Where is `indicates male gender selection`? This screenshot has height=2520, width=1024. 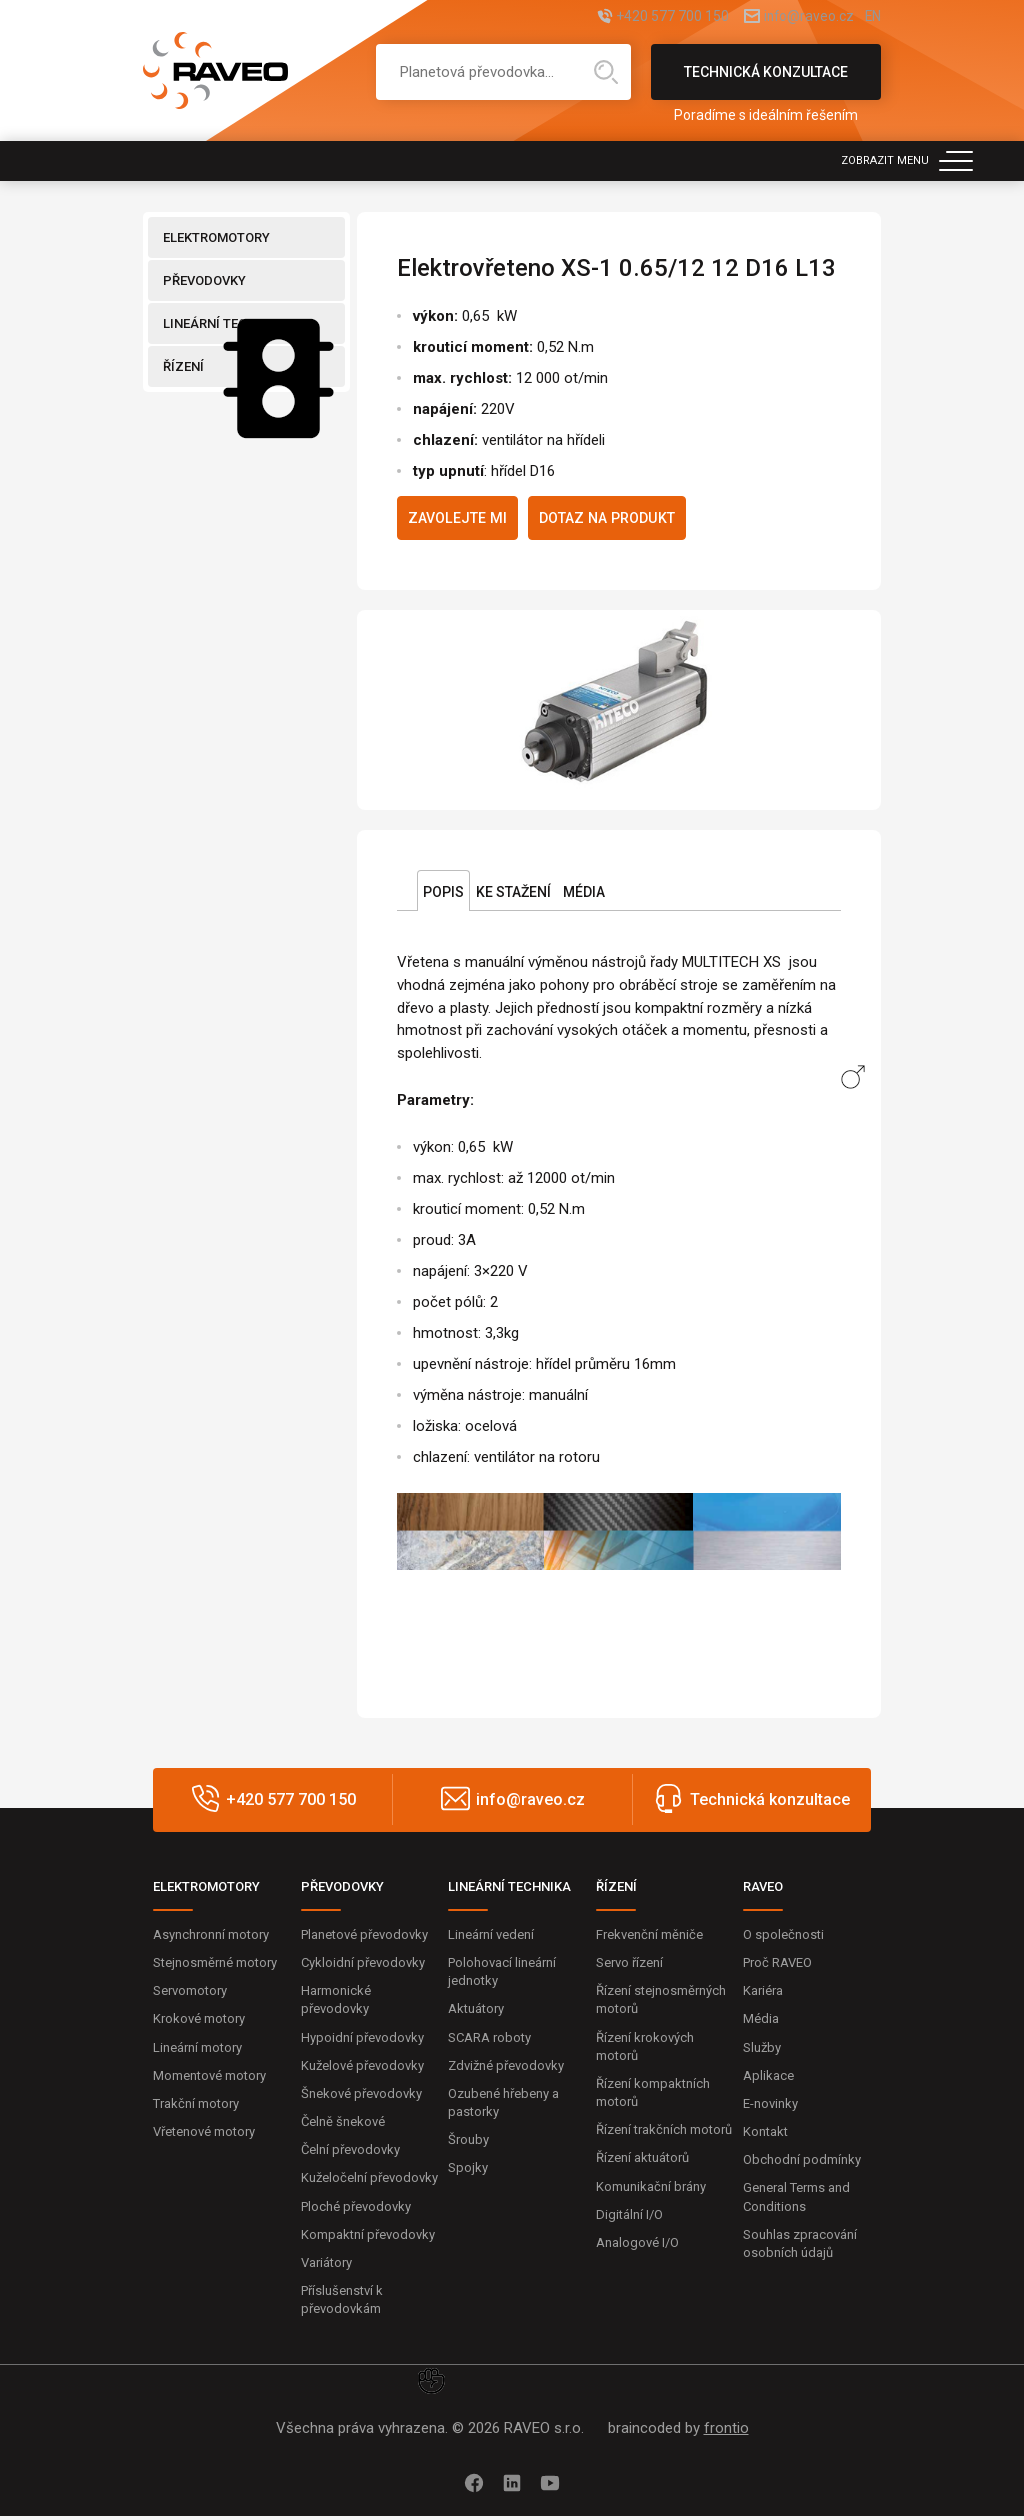 indicates male gender selection is located at coordinates (853, 1076).